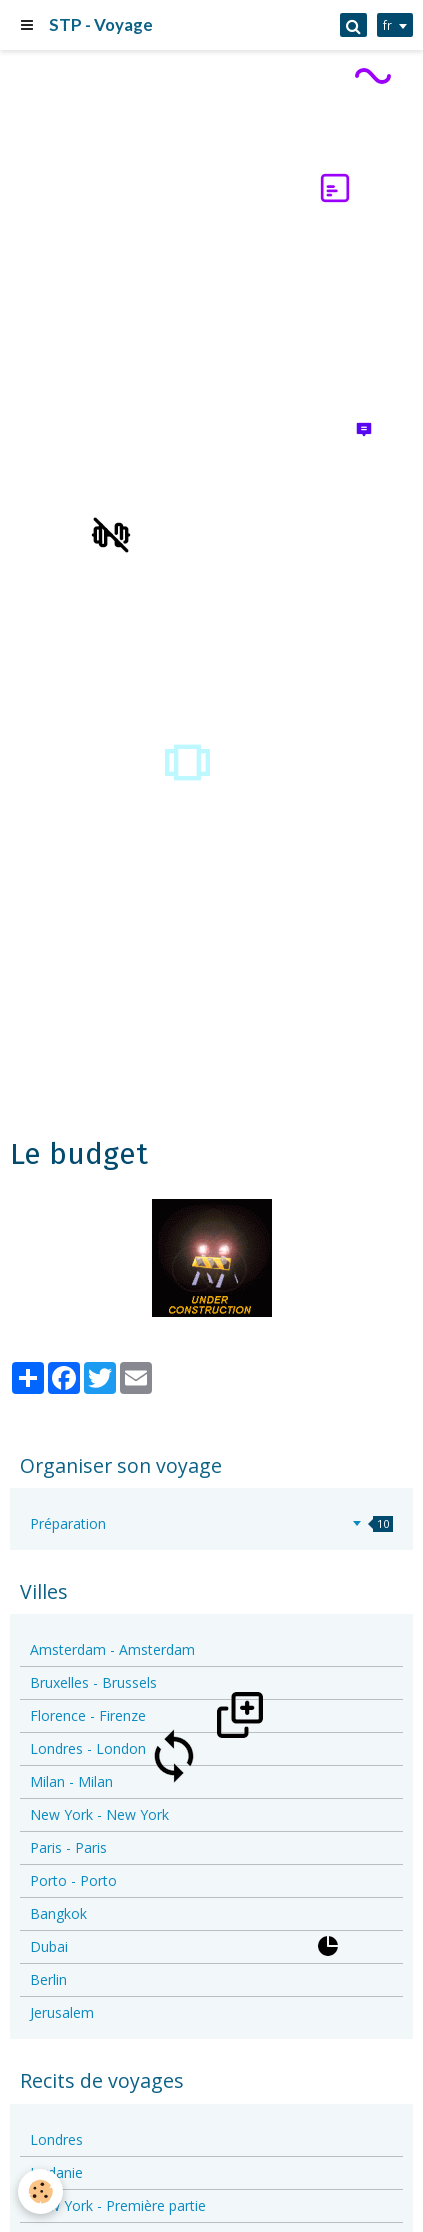 This screenshot has height=2232, width=423. I want to click on disable workout tracking, so click(111, 535).